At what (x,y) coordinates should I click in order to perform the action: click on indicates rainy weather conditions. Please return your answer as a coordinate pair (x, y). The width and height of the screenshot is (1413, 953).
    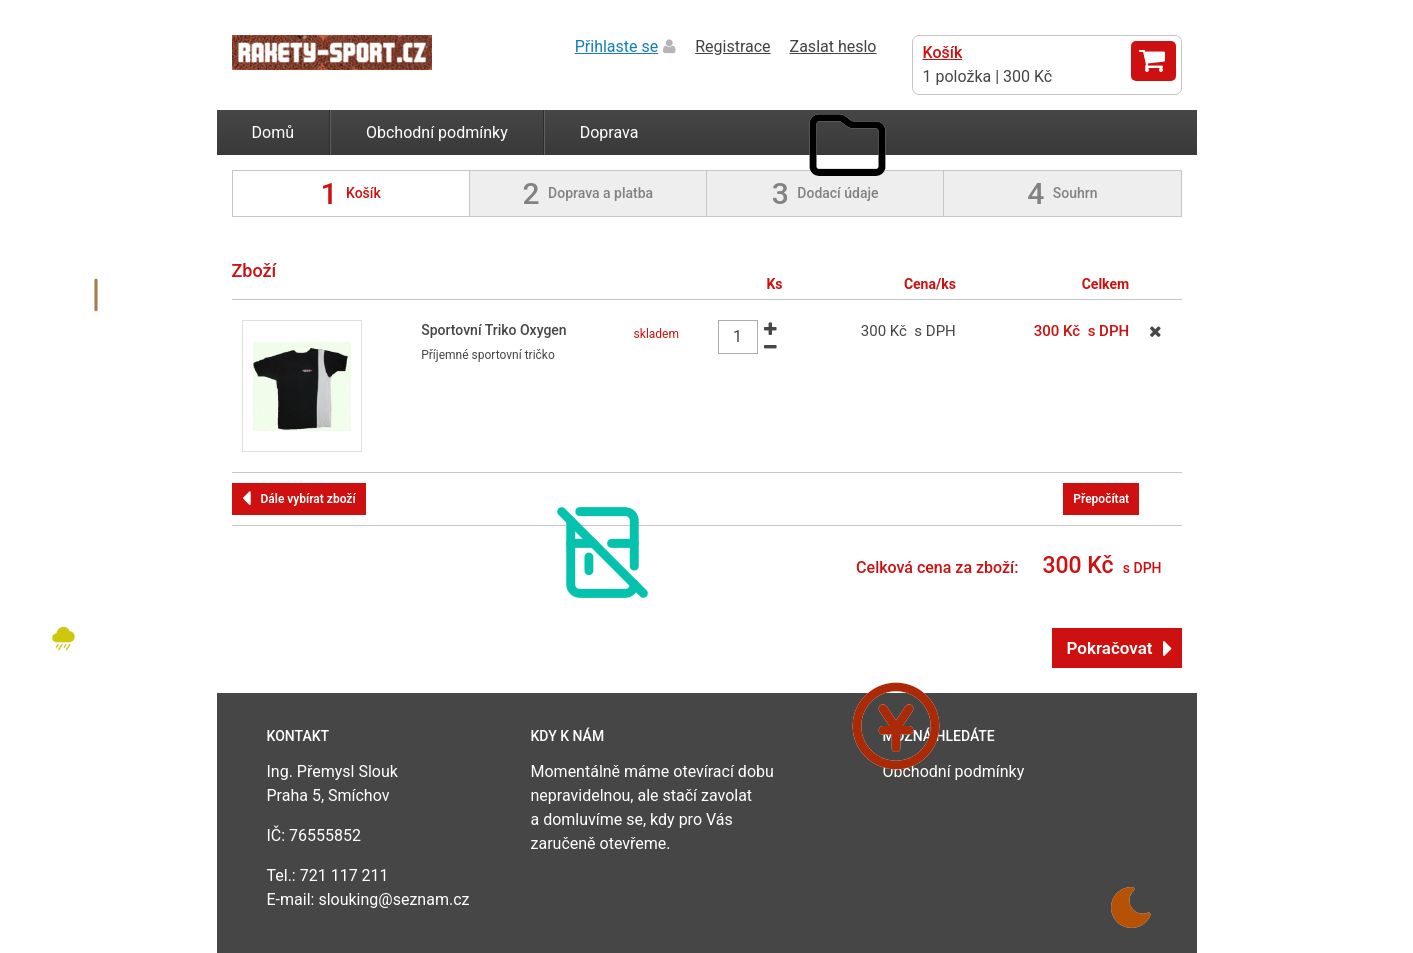
    Looking at the image, I should click on (63, 638).